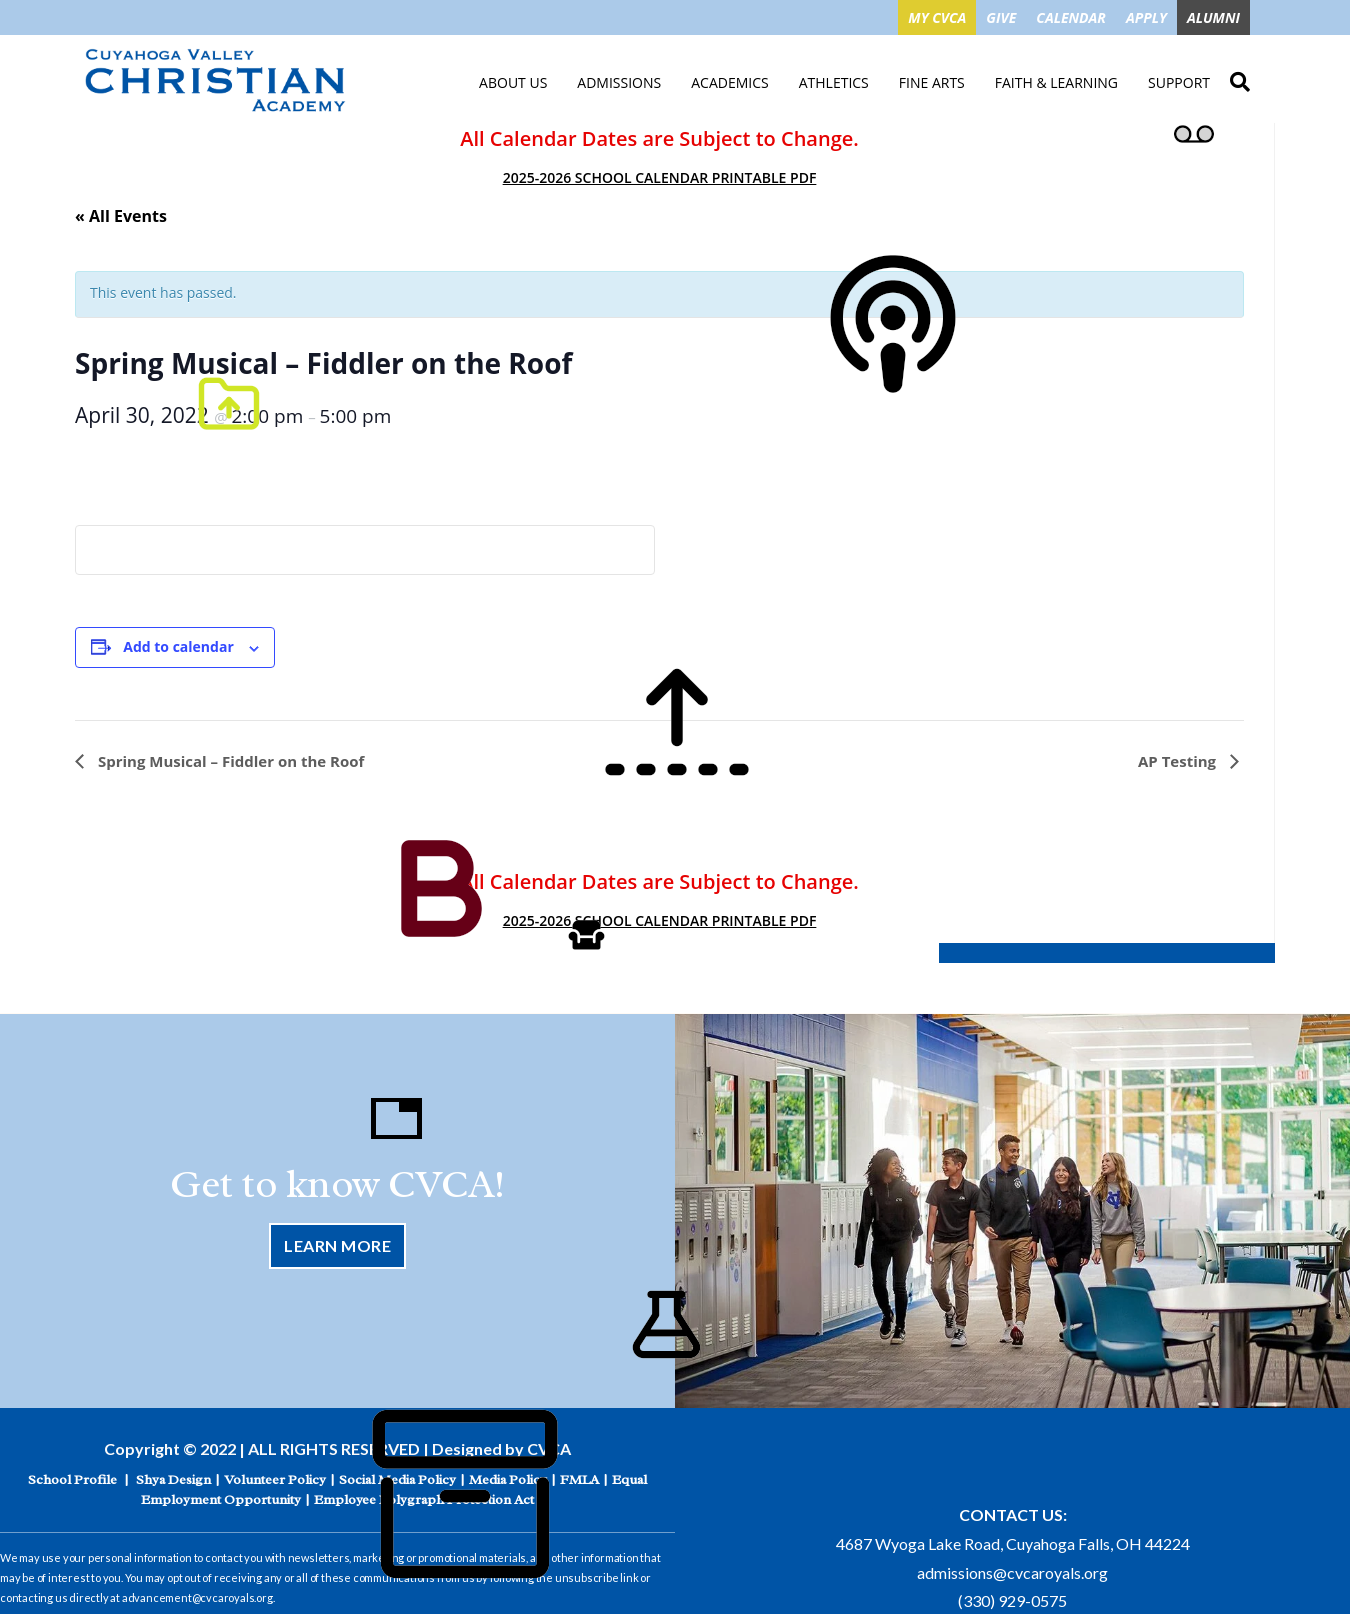  I want to click on archive this item, so click(465, 1494).